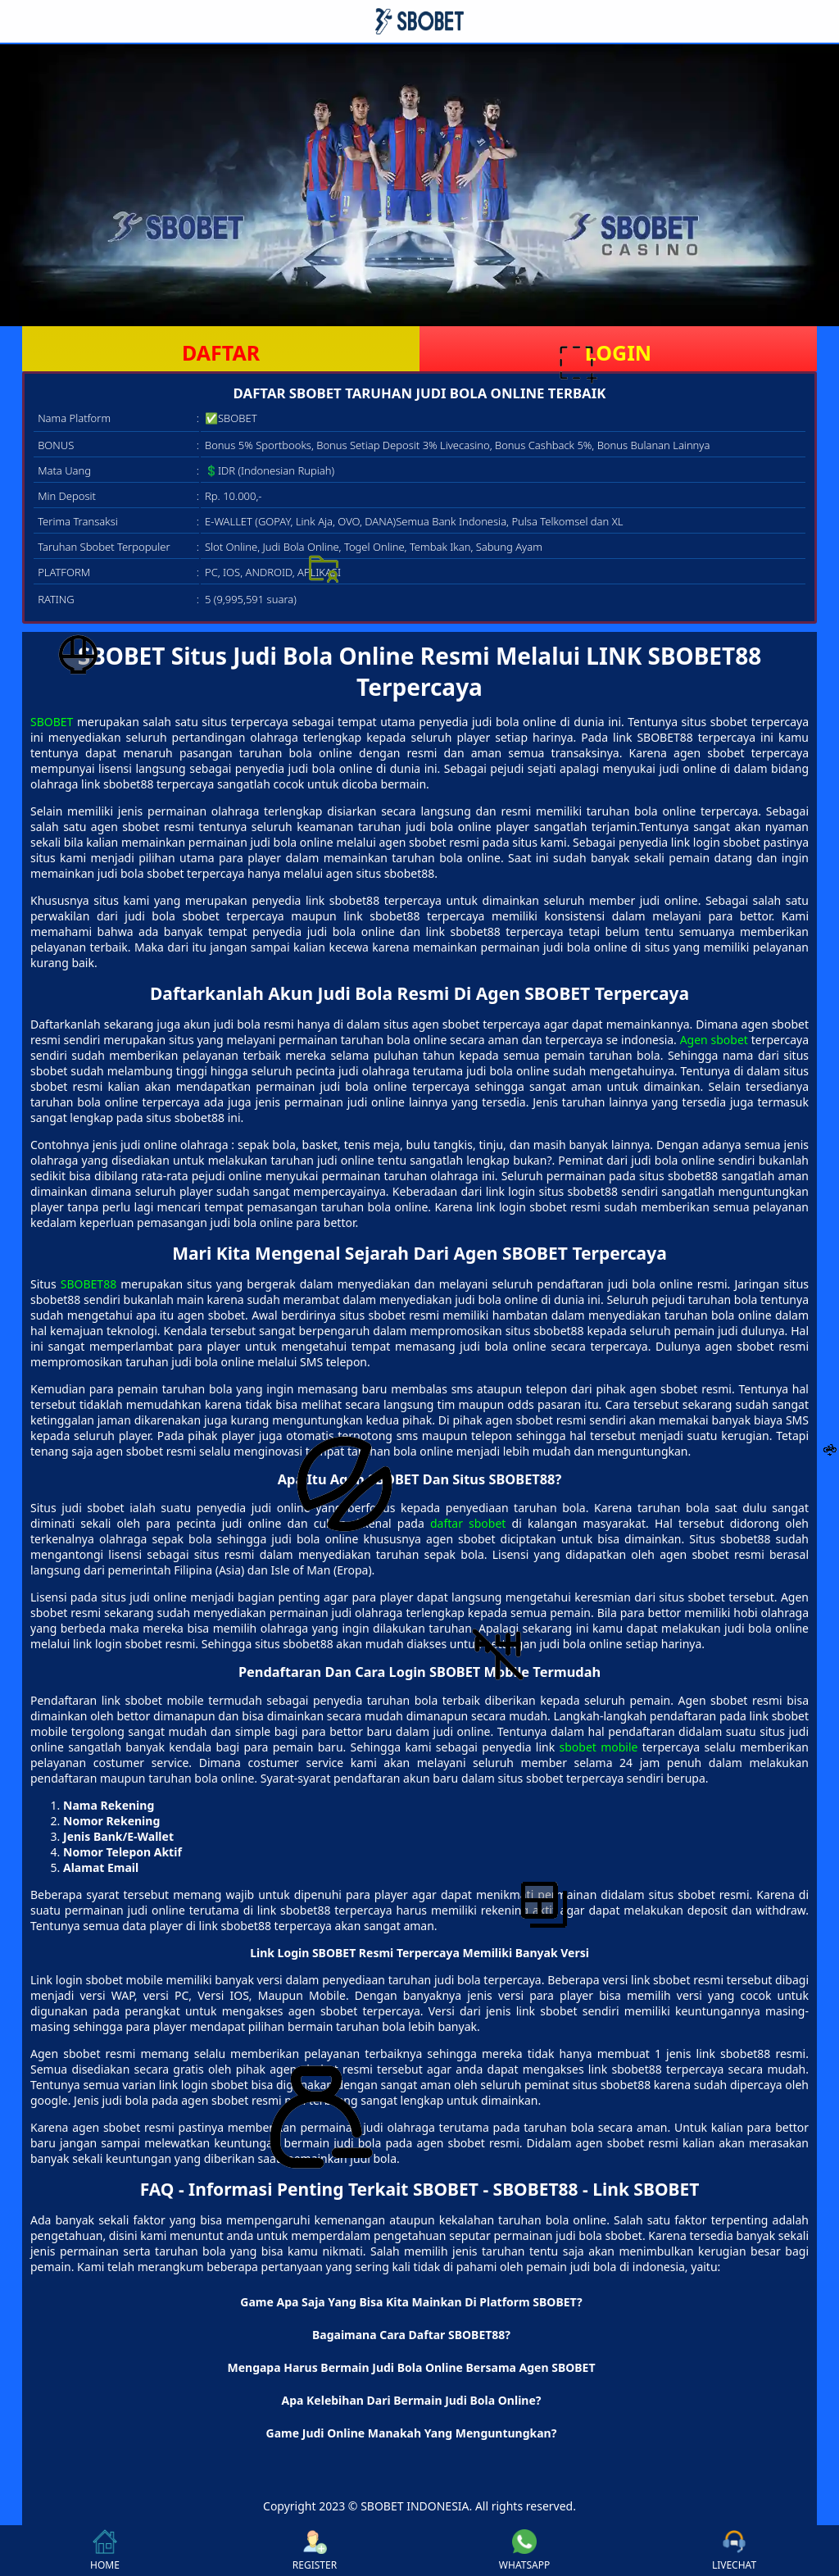 The image size is (839, 2576). I want to click on deduct funds or reduce balance, so click(316, 2117).